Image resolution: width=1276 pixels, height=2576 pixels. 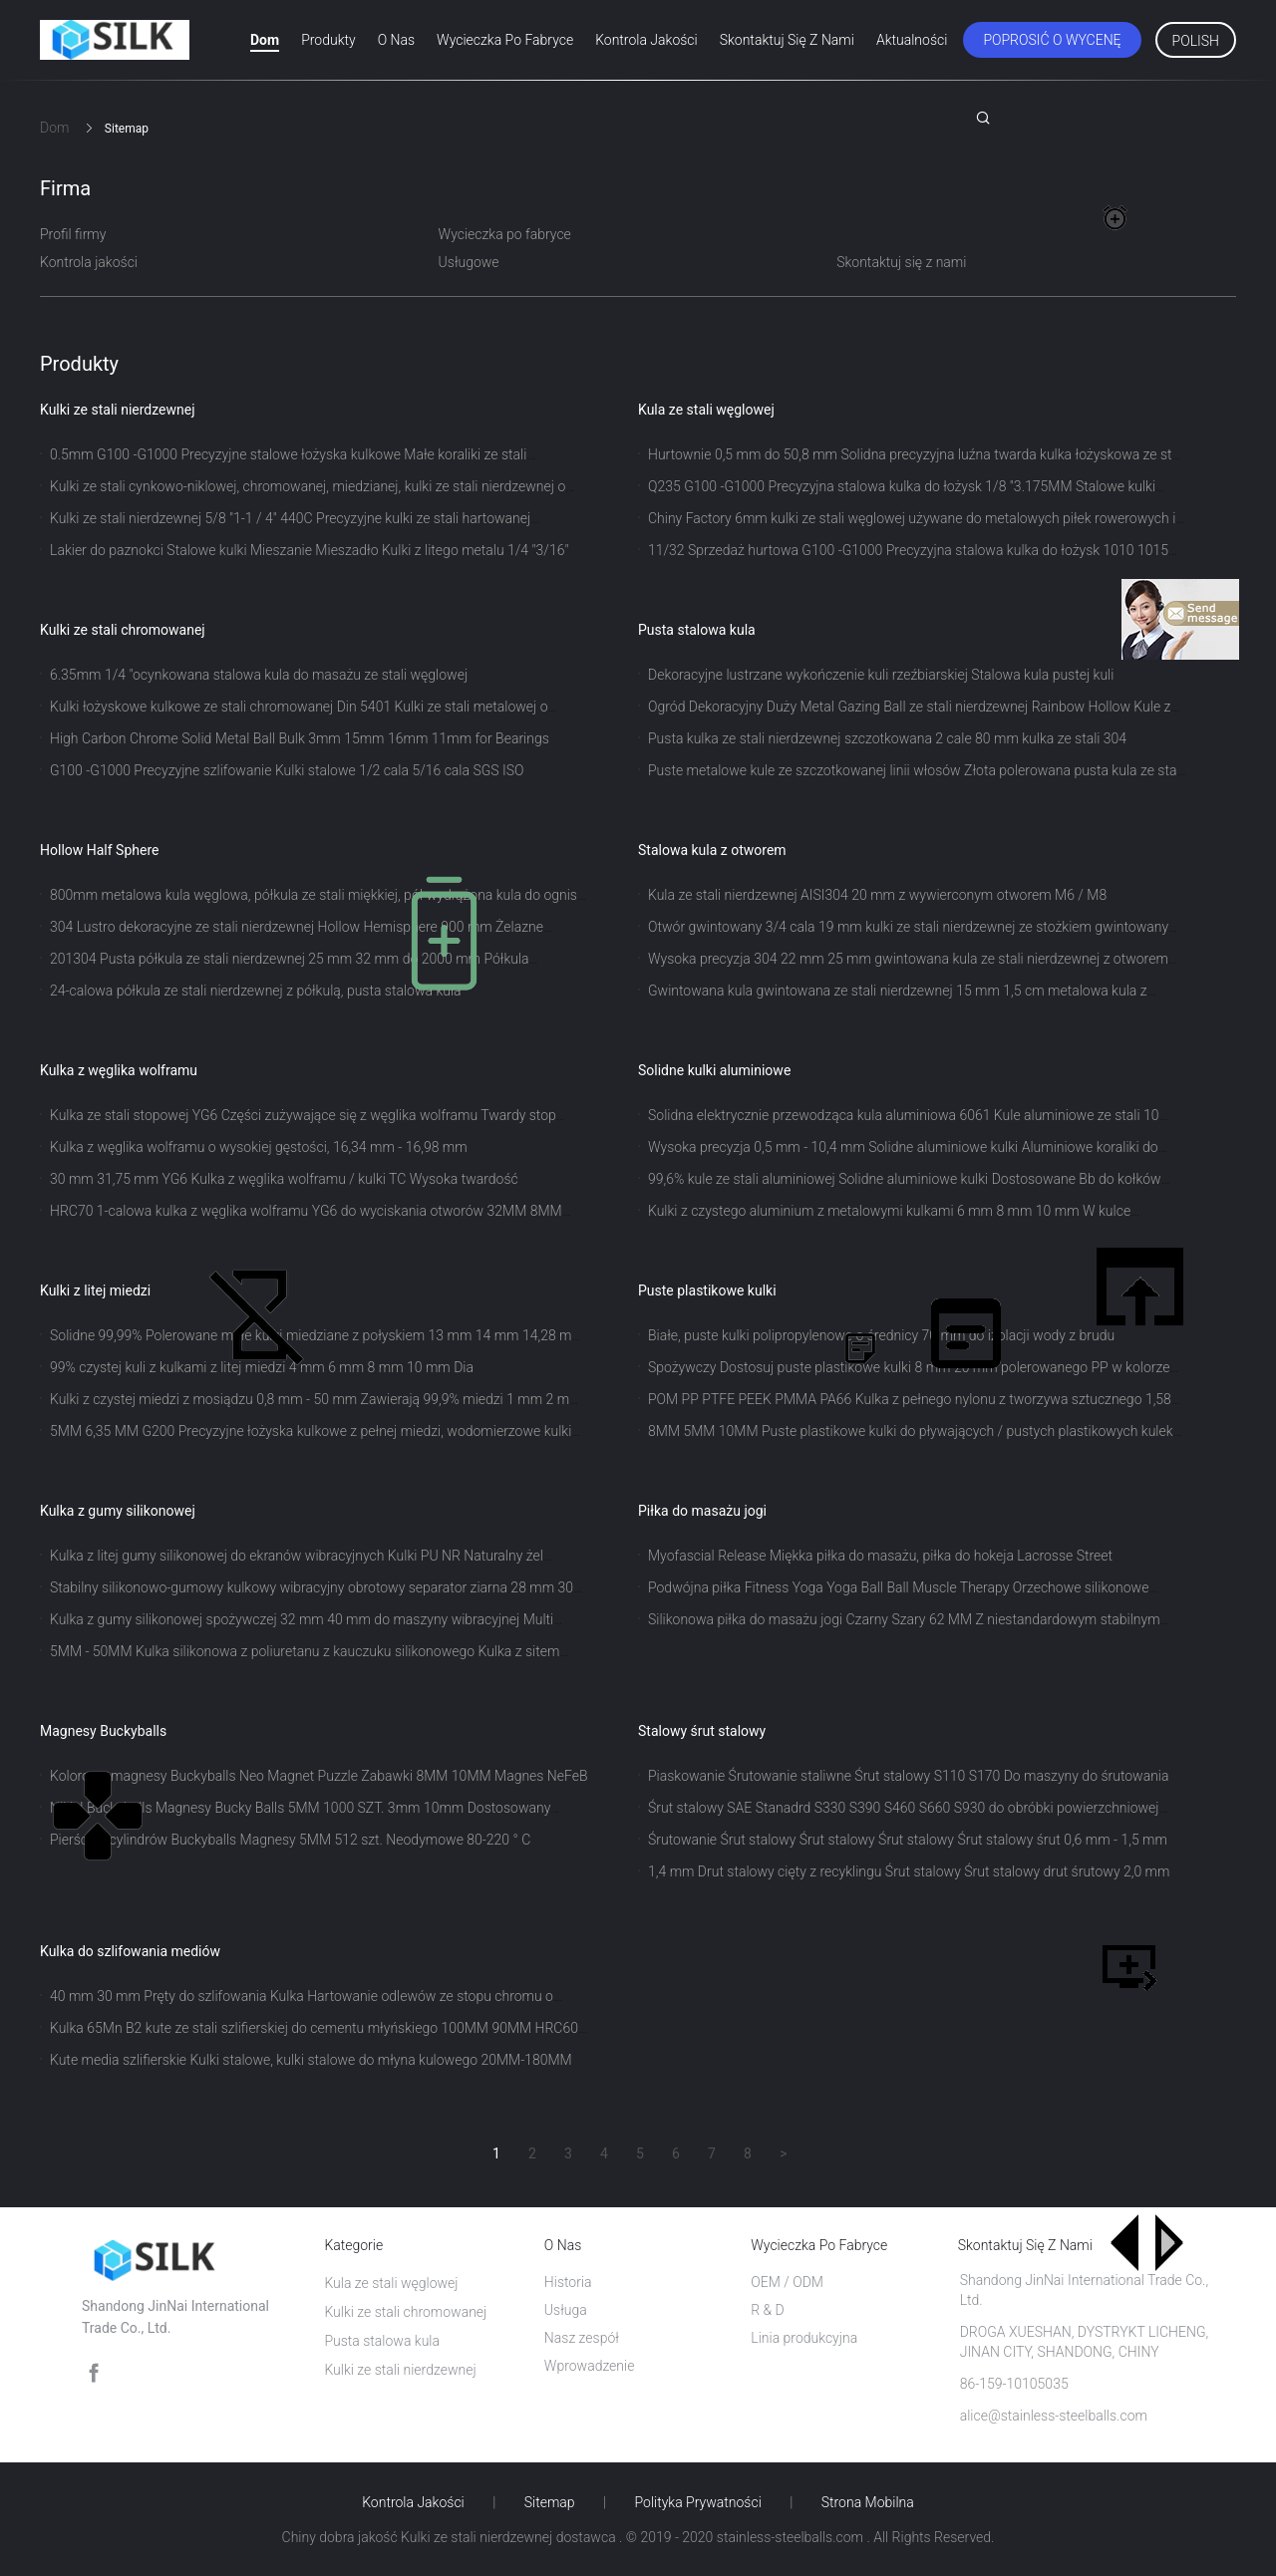 I want to click on timer or countdown feature disabled, so click(x=259, y=1314).